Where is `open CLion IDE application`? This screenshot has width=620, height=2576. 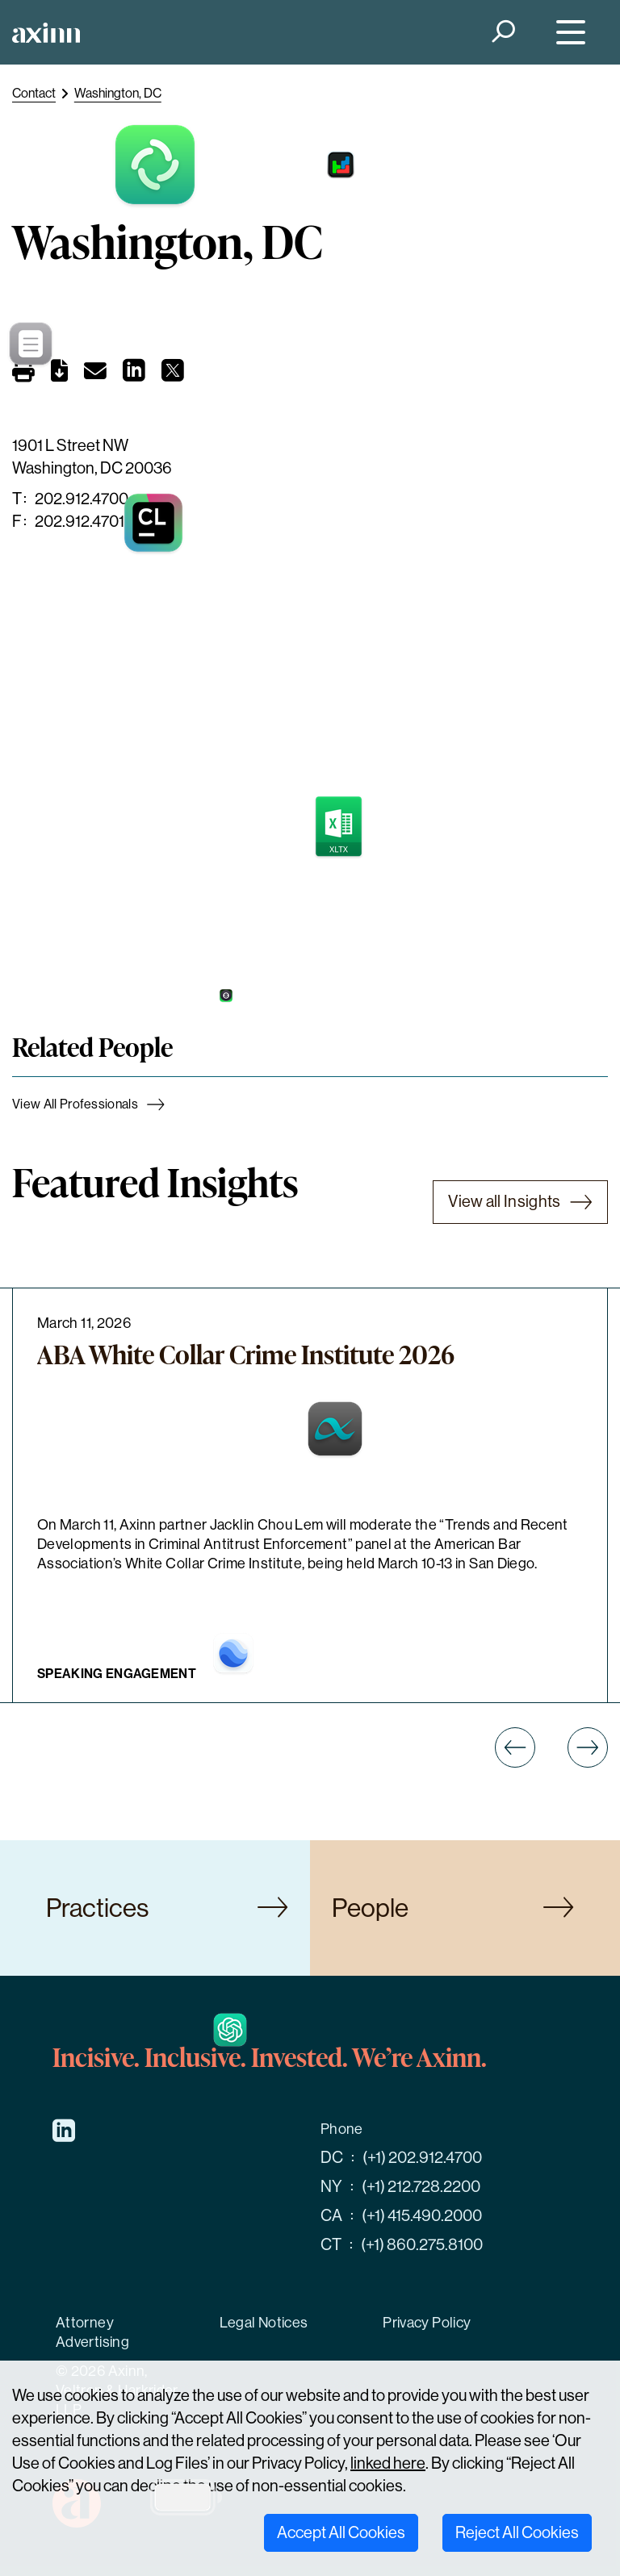 open CLion IDE application is located at coordinates (153, 523).